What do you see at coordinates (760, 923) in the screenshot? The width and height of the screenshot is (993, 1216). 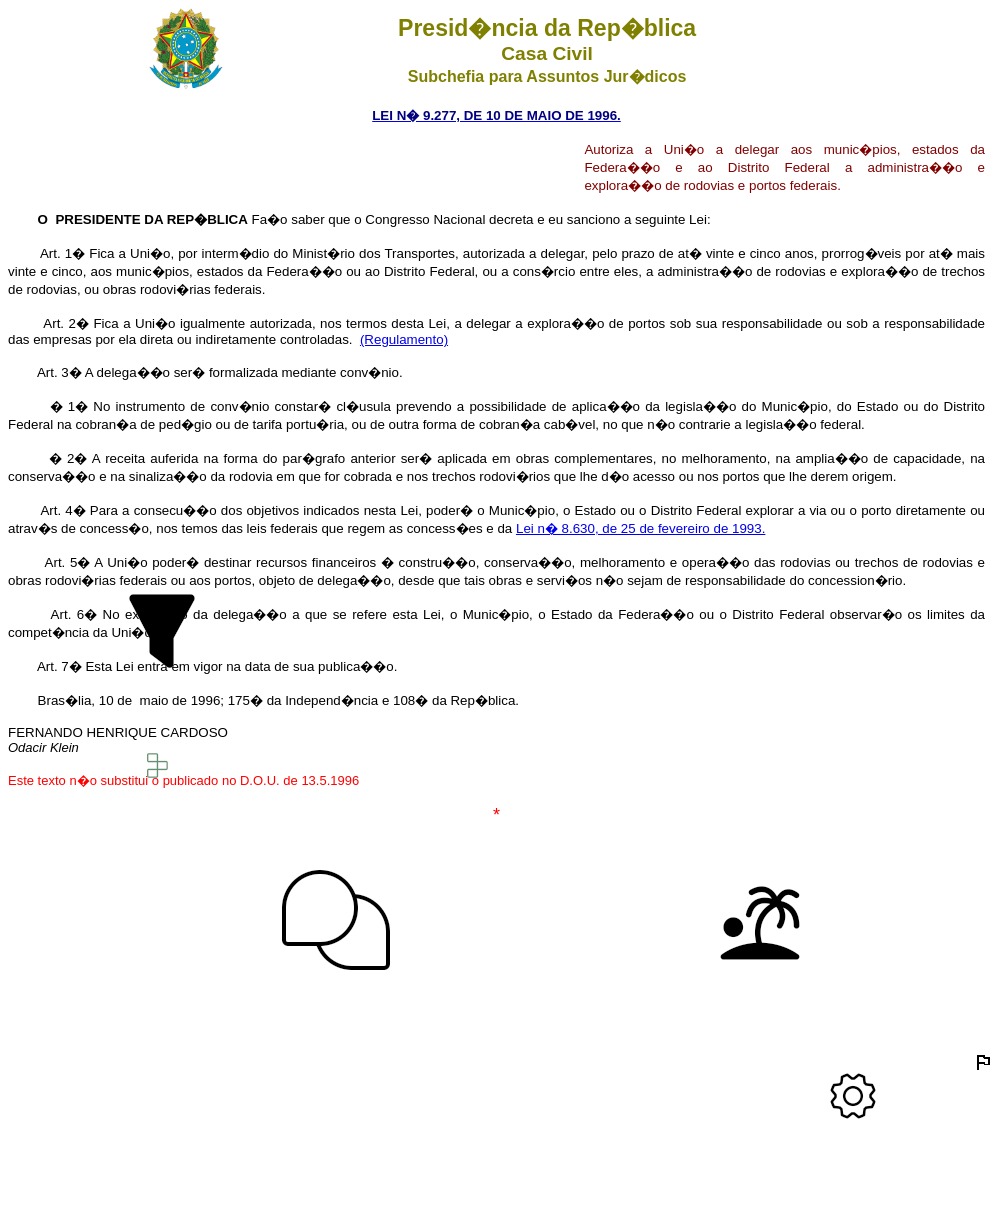 I see `view tropical or vacation-related content` at bounding box center [760, 923].